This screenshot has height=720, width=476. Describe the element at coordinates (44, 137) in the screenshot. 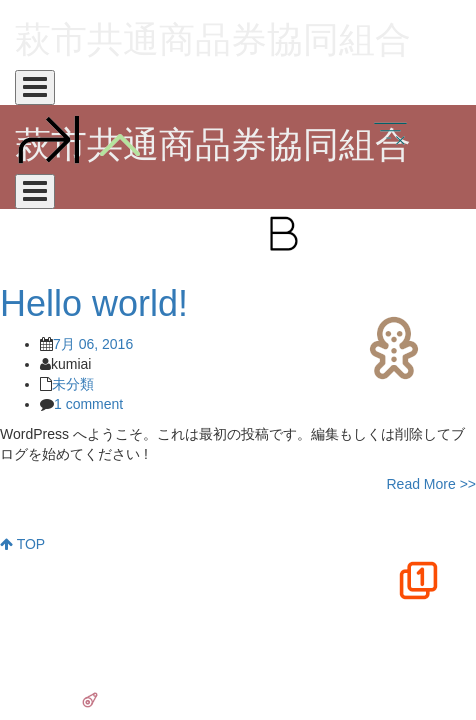

I see `move cursor to next tab stop` at that location.